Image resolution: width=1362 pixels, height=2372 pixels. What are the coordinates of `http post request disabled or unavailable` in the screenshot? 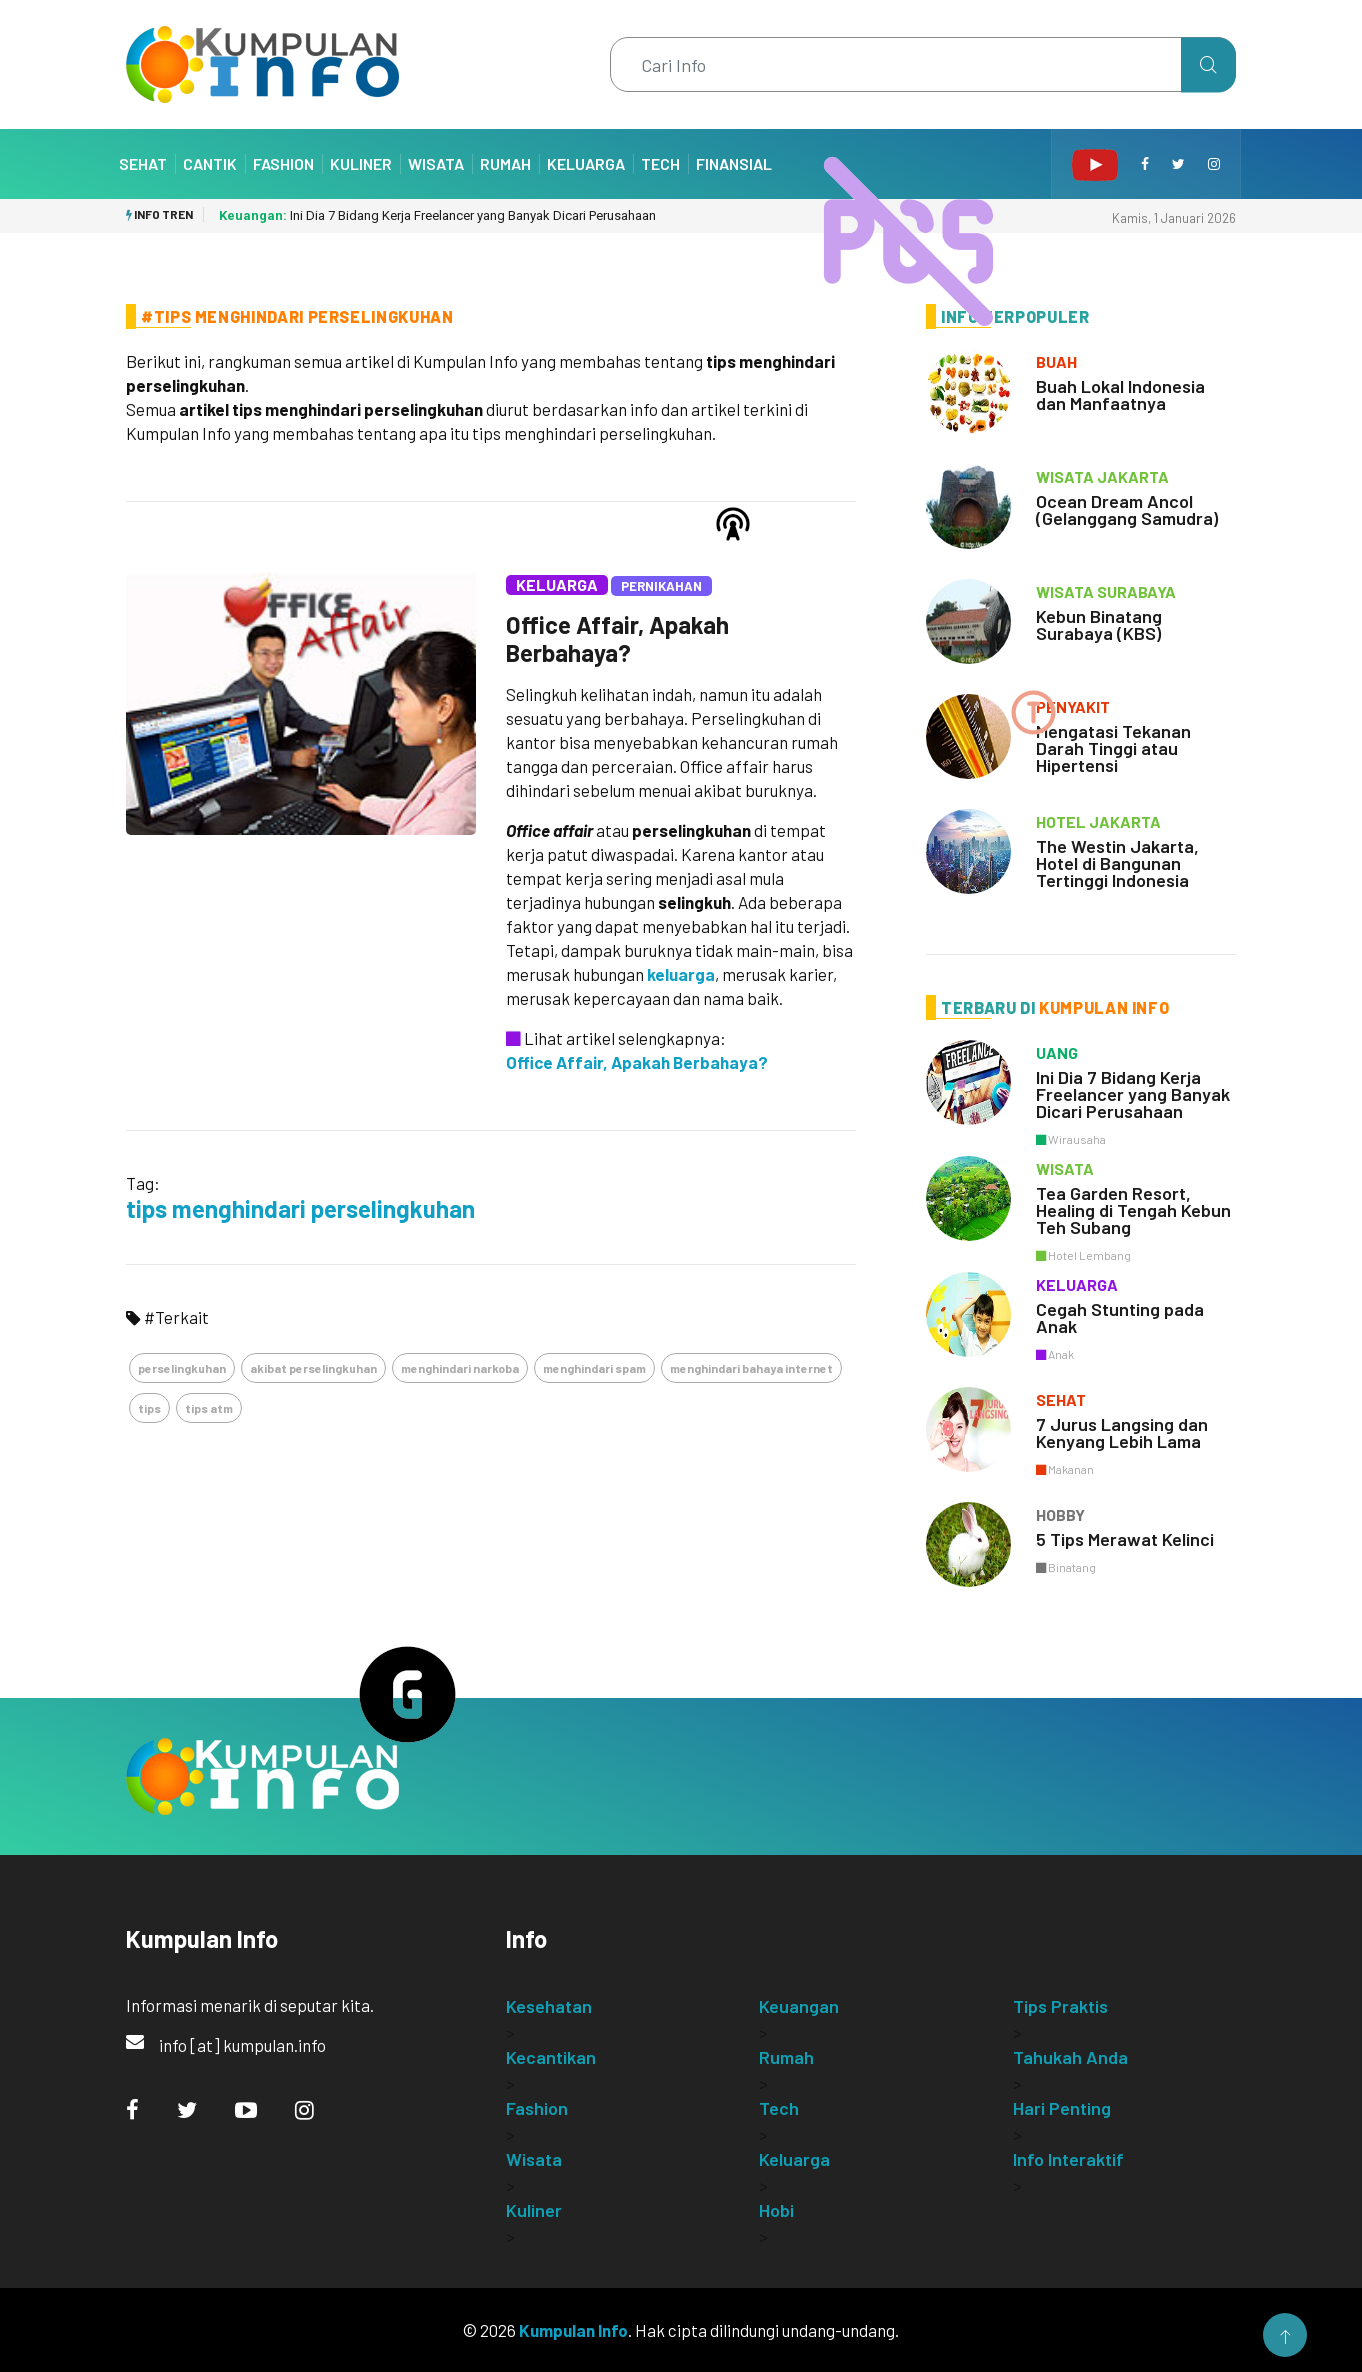 It's located at (908, 241).